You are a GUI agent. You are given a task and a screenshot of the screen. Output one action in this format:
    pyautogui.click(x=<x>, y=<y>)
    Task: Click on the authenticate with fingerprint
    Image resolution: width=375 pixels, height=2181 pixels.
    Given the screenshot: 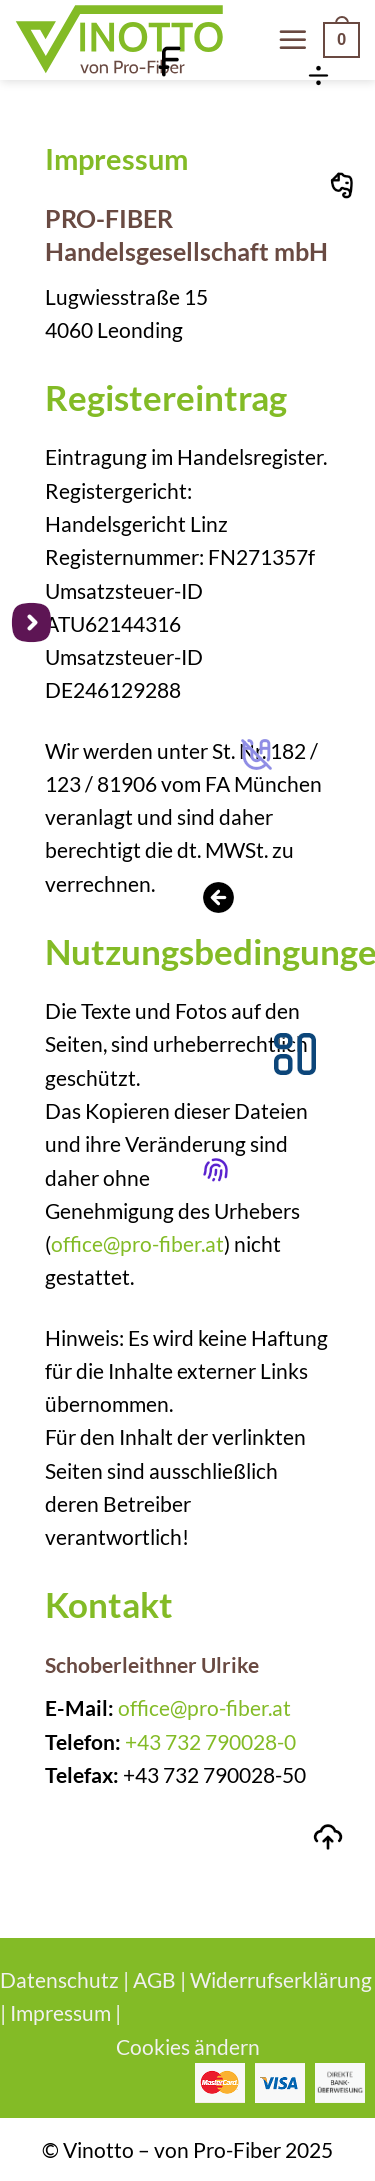 What is the action you would take?
    pyautogui.click(x=216, y=1170)
    